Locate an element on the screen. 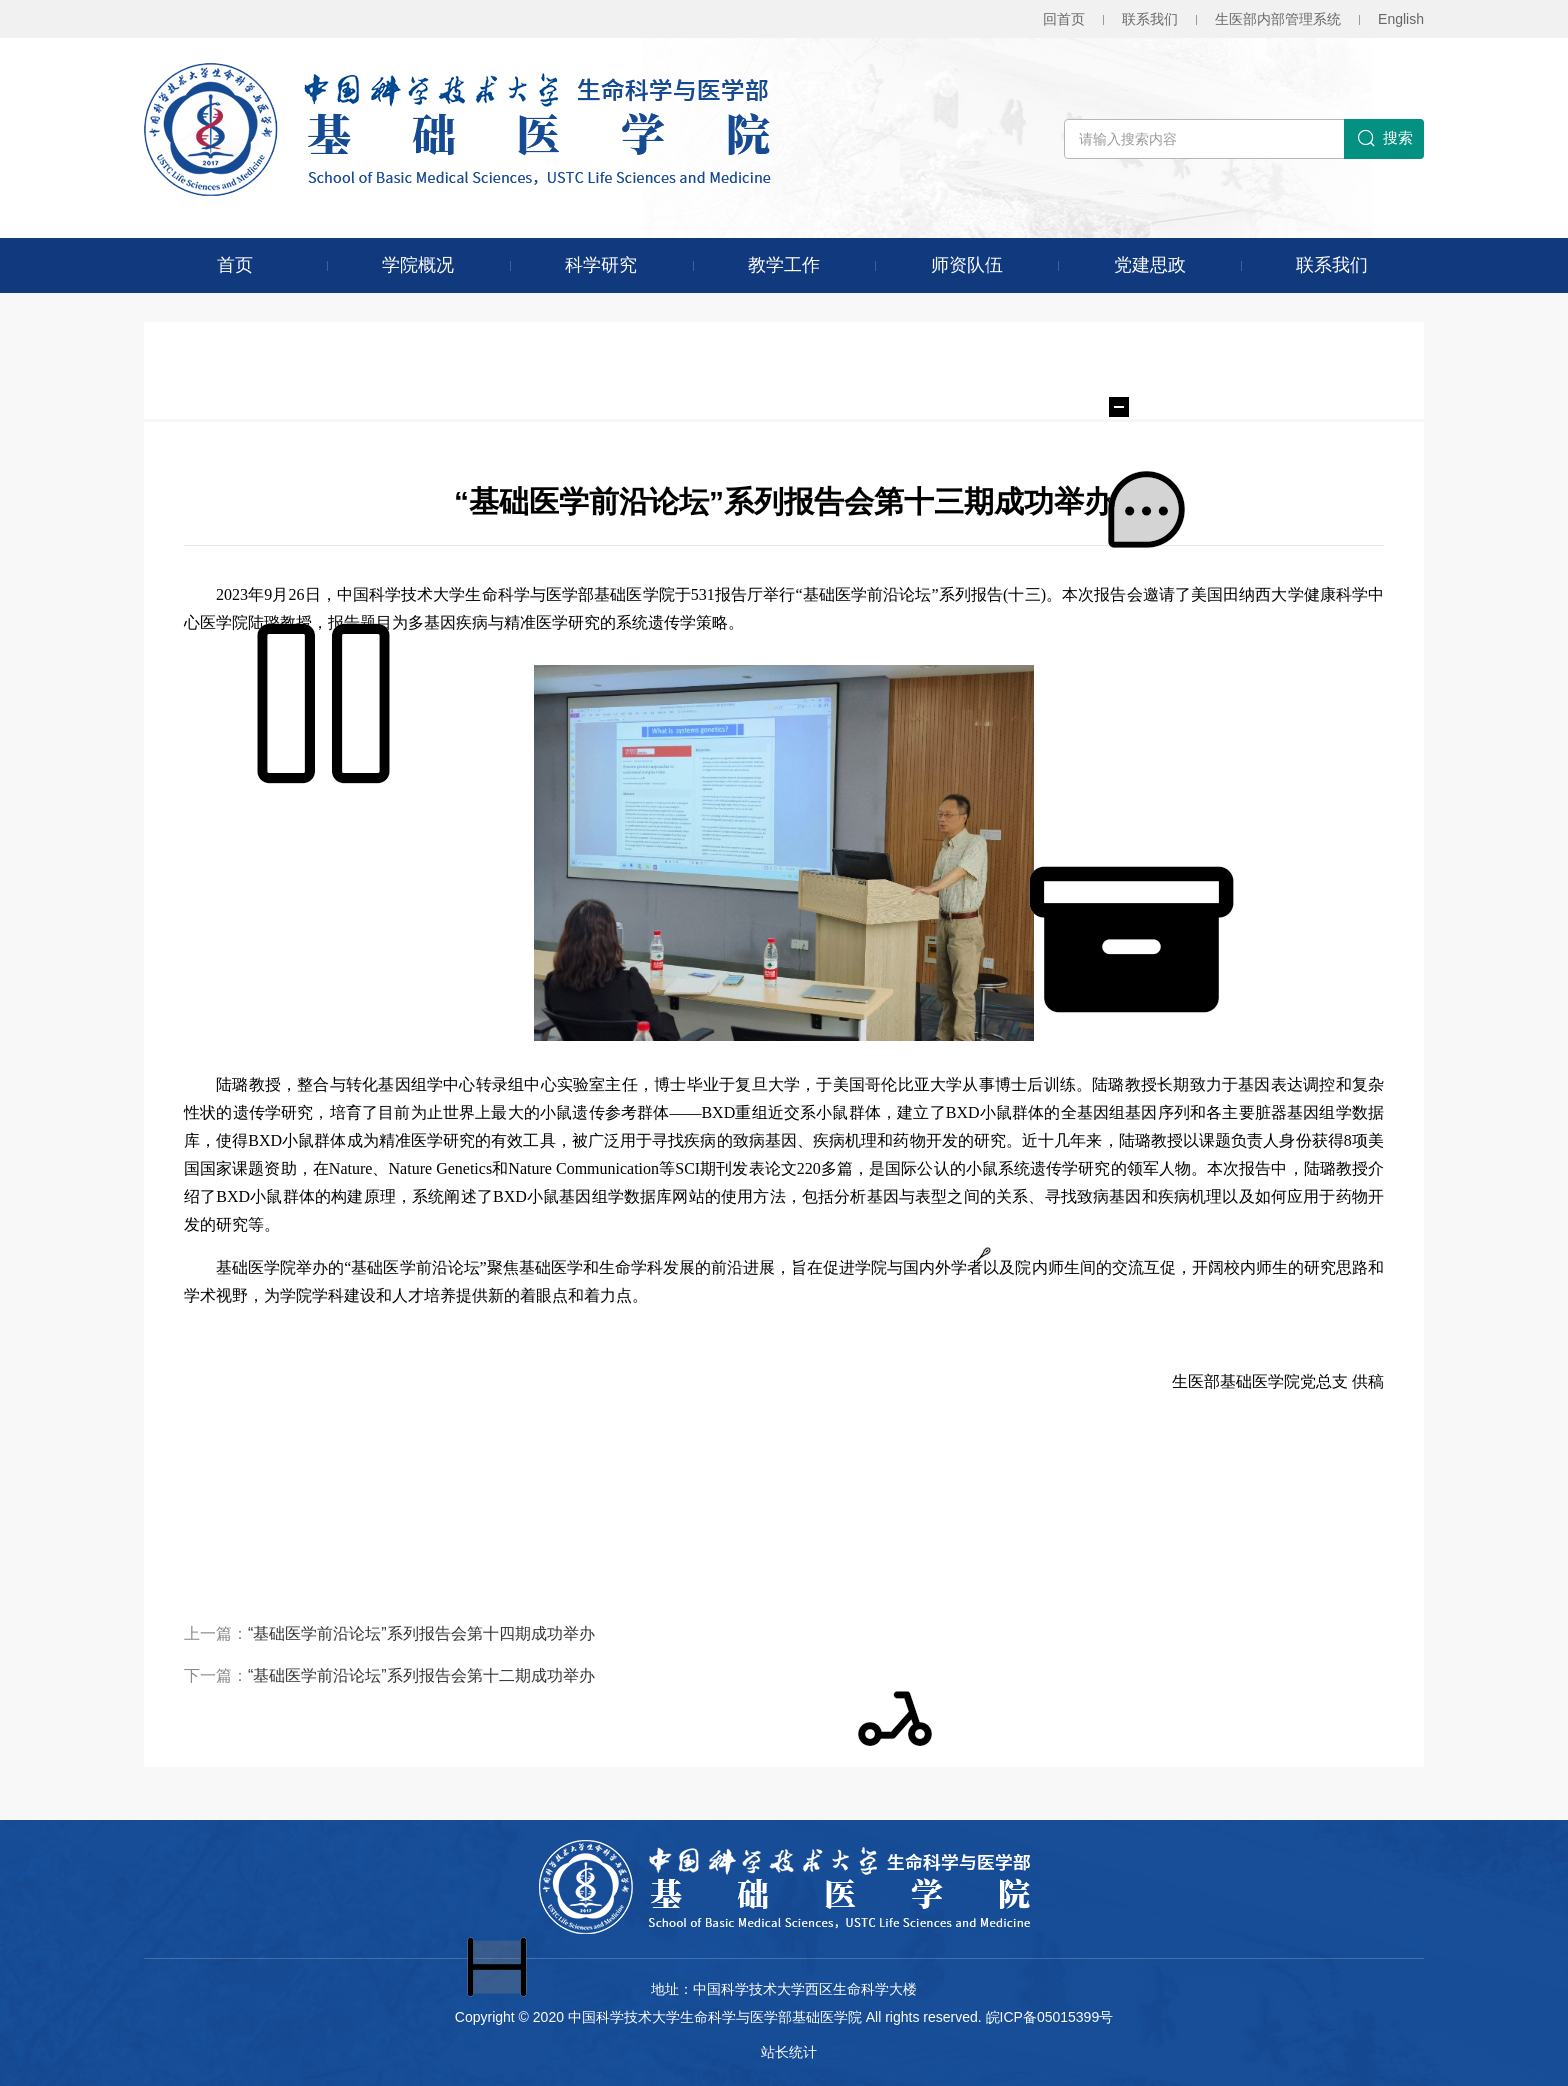 The width and height of the screenshot is (1568, 2086). access sewing or crafting tools is located at coordinates (983, 1254).